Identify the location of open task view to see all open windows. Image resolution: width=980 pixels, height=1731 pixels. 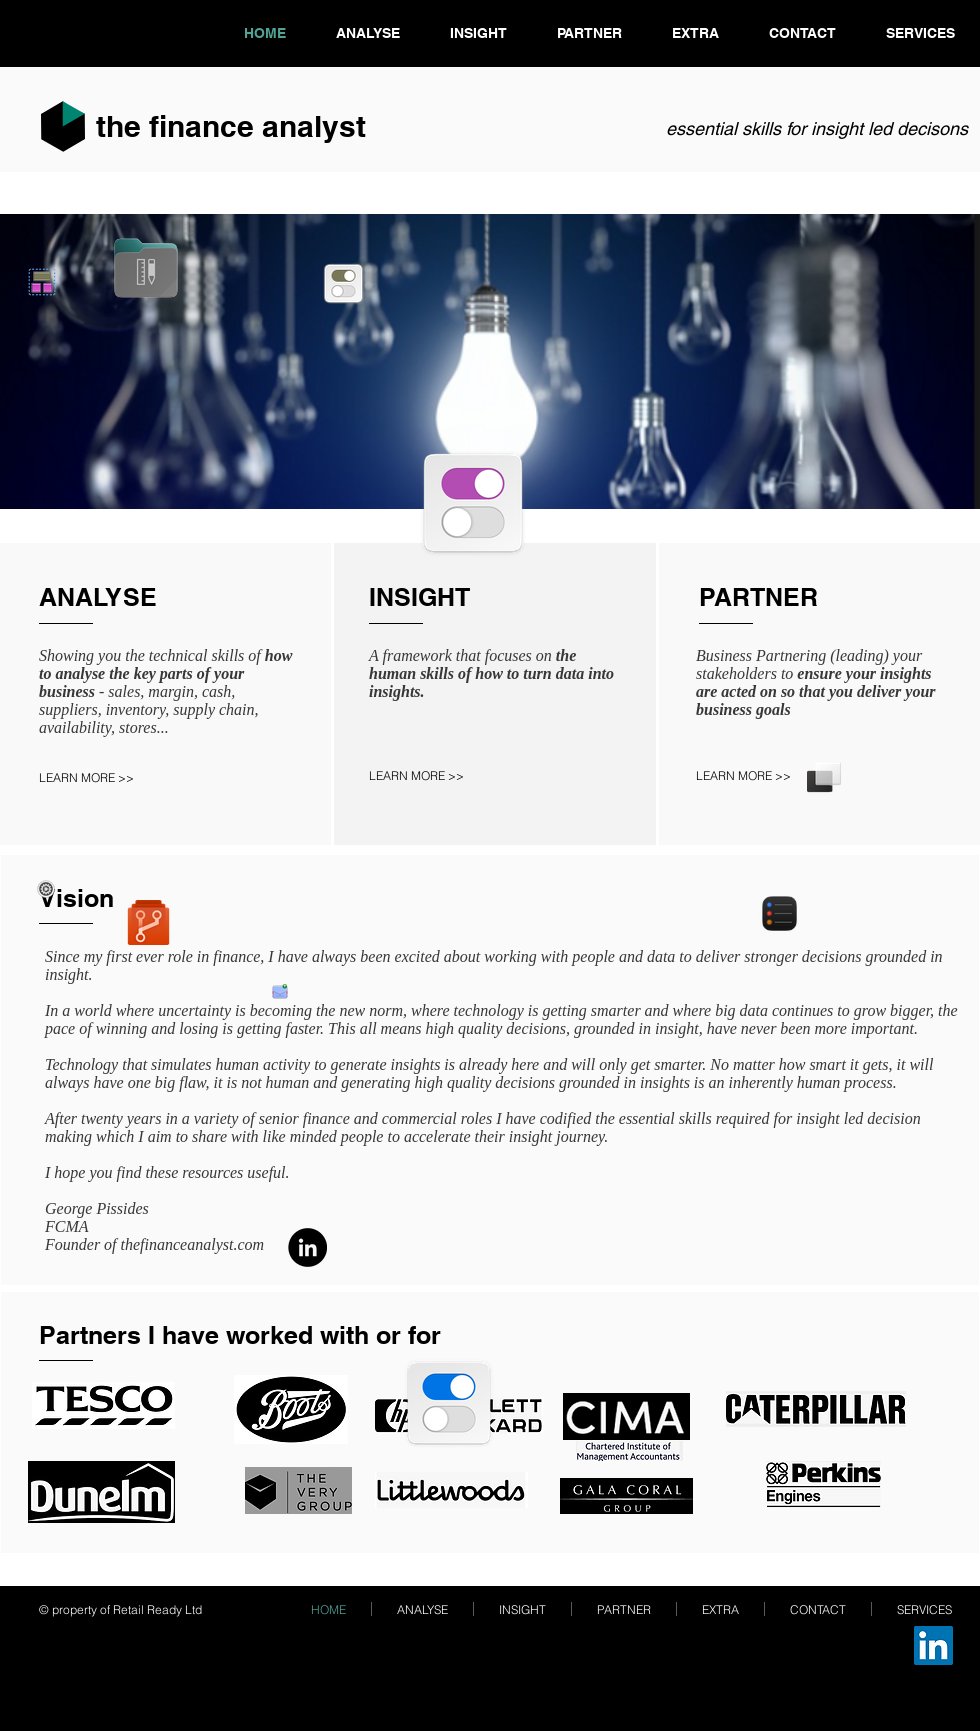
(824, 778).